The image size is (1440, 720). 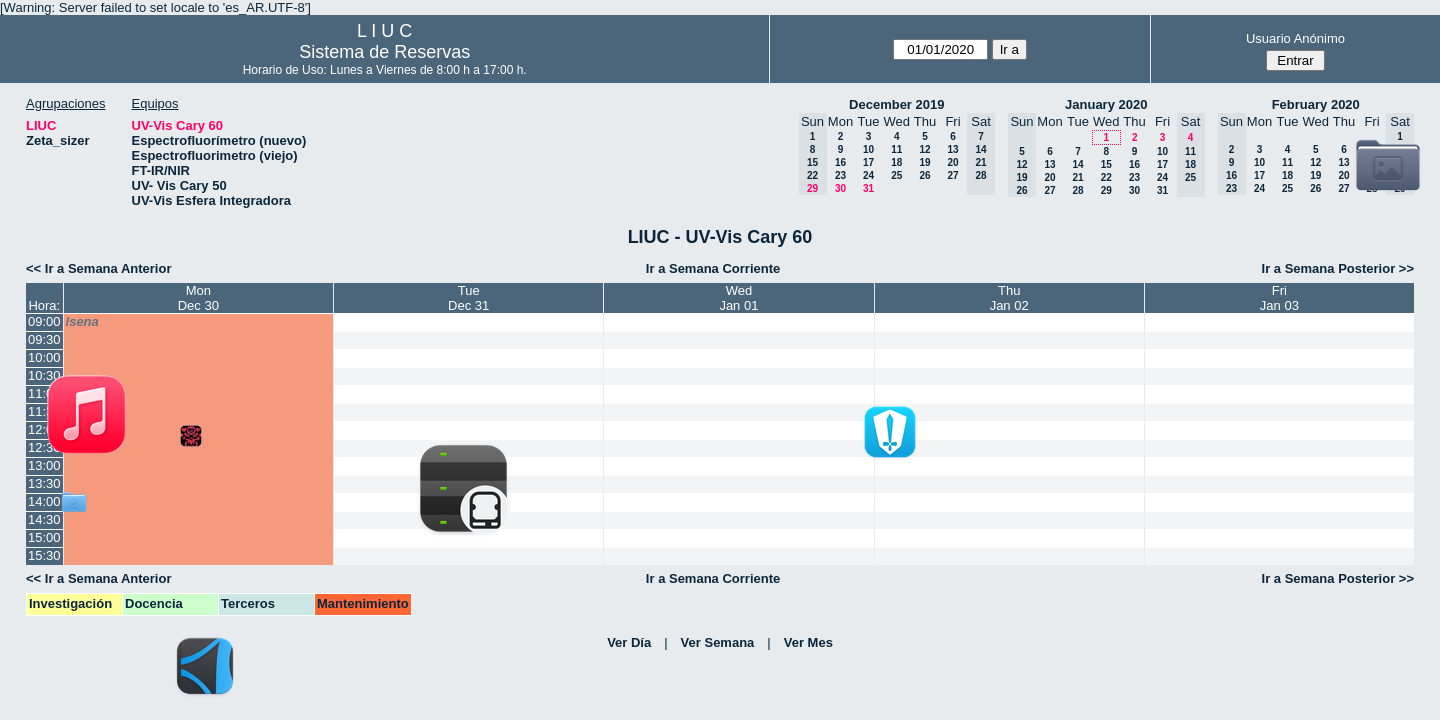 I want to click on open heroic games launcher, so click(x=890, y=432).